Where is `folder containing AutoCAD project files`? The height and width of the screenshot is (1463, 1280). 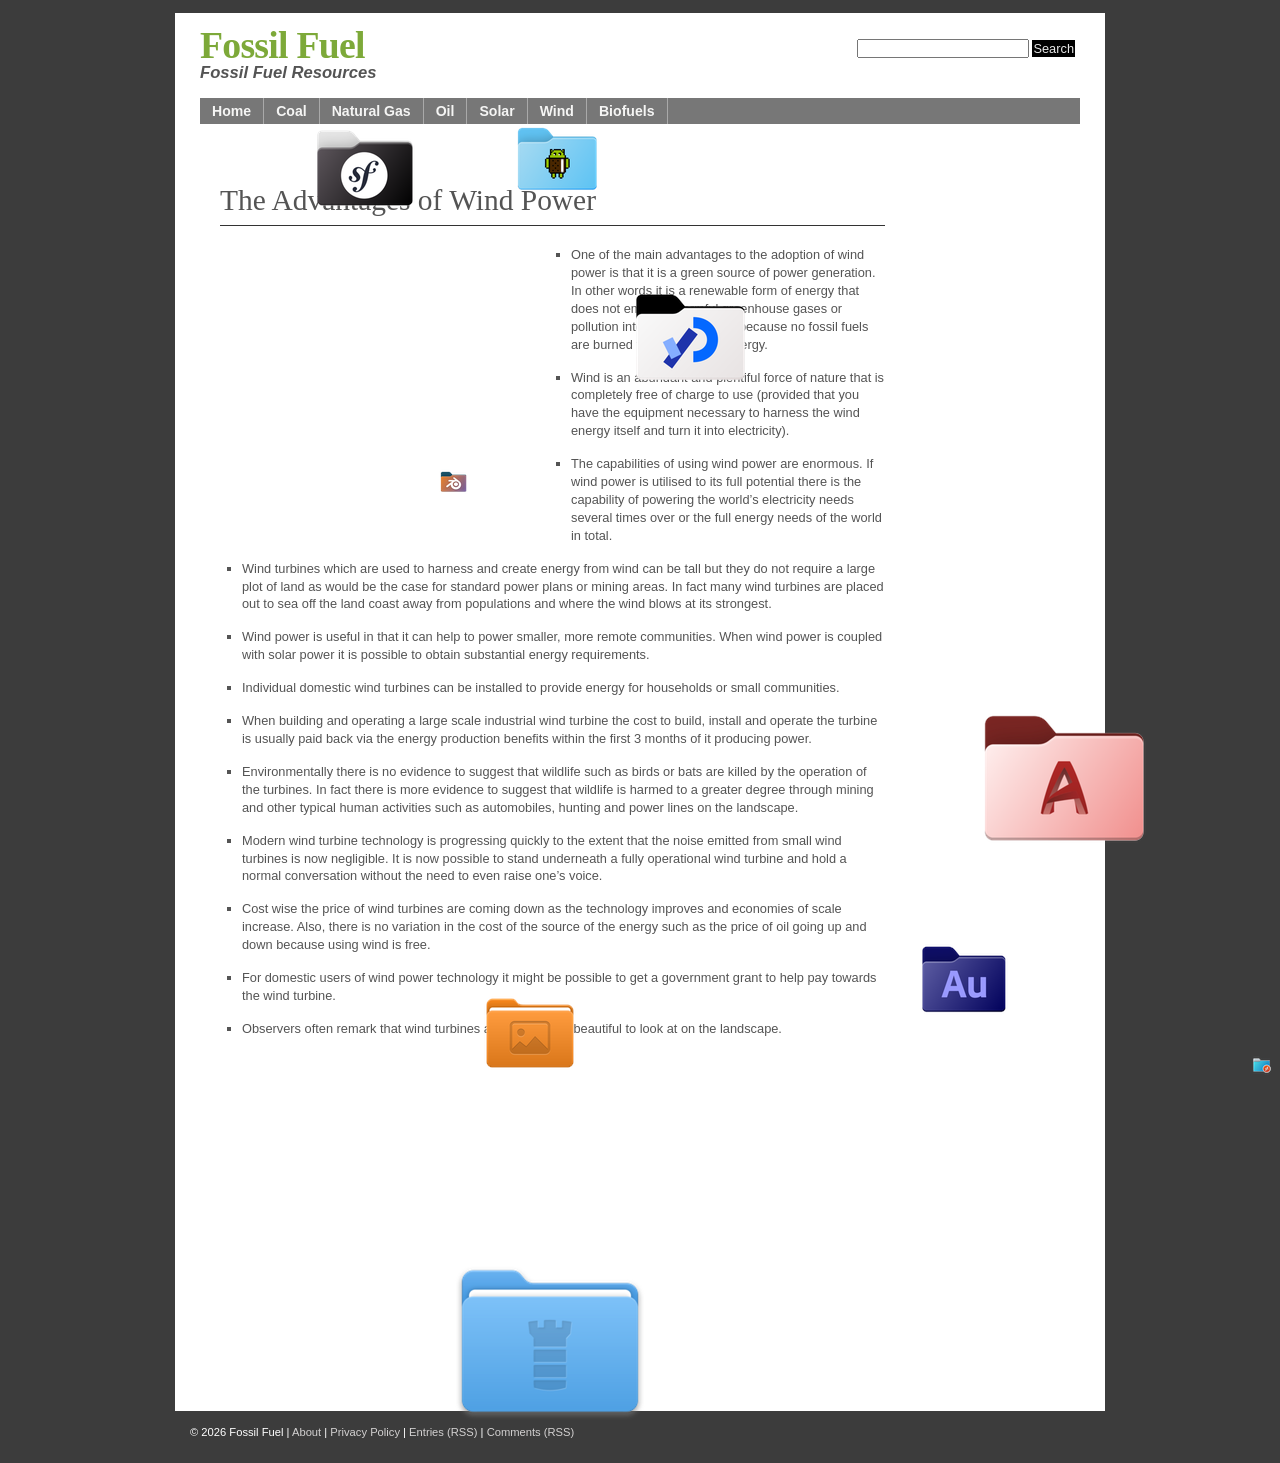
folder containing AutoCAD project files is located at coordinates (1063, 782).